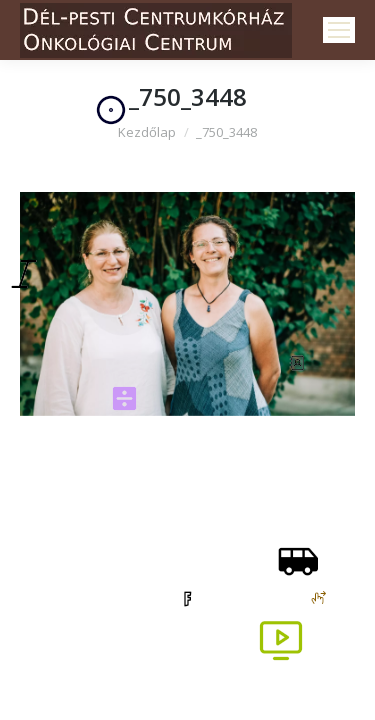 This screenshot has height=720, width=375. Describe the element at coordinates (188, 599) in the screenshot. I see `launch fortnite game` at that location.